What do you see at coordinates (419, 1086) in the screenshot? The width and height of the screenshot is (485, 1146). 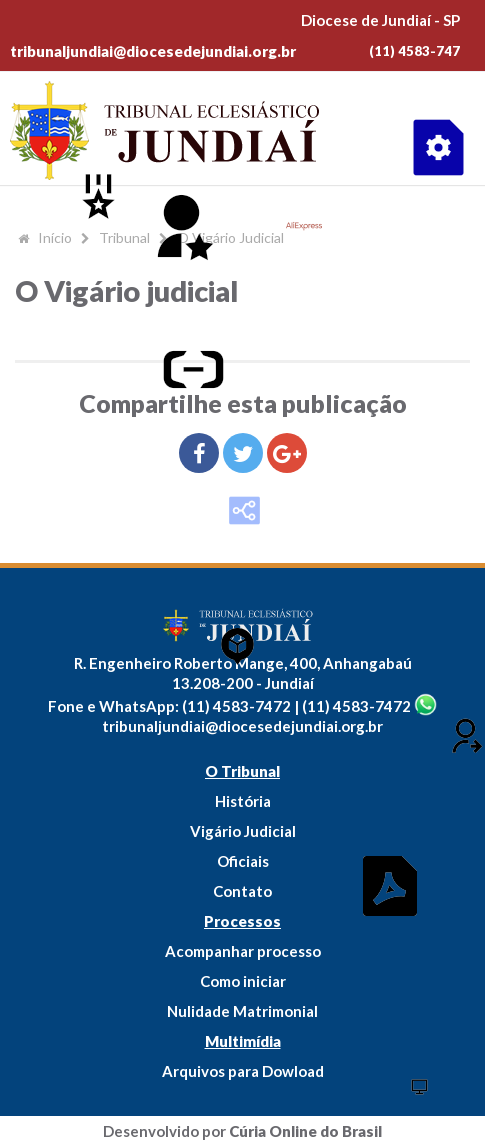 I see `access desktop or computer view` at bounding box center [419, 1086].